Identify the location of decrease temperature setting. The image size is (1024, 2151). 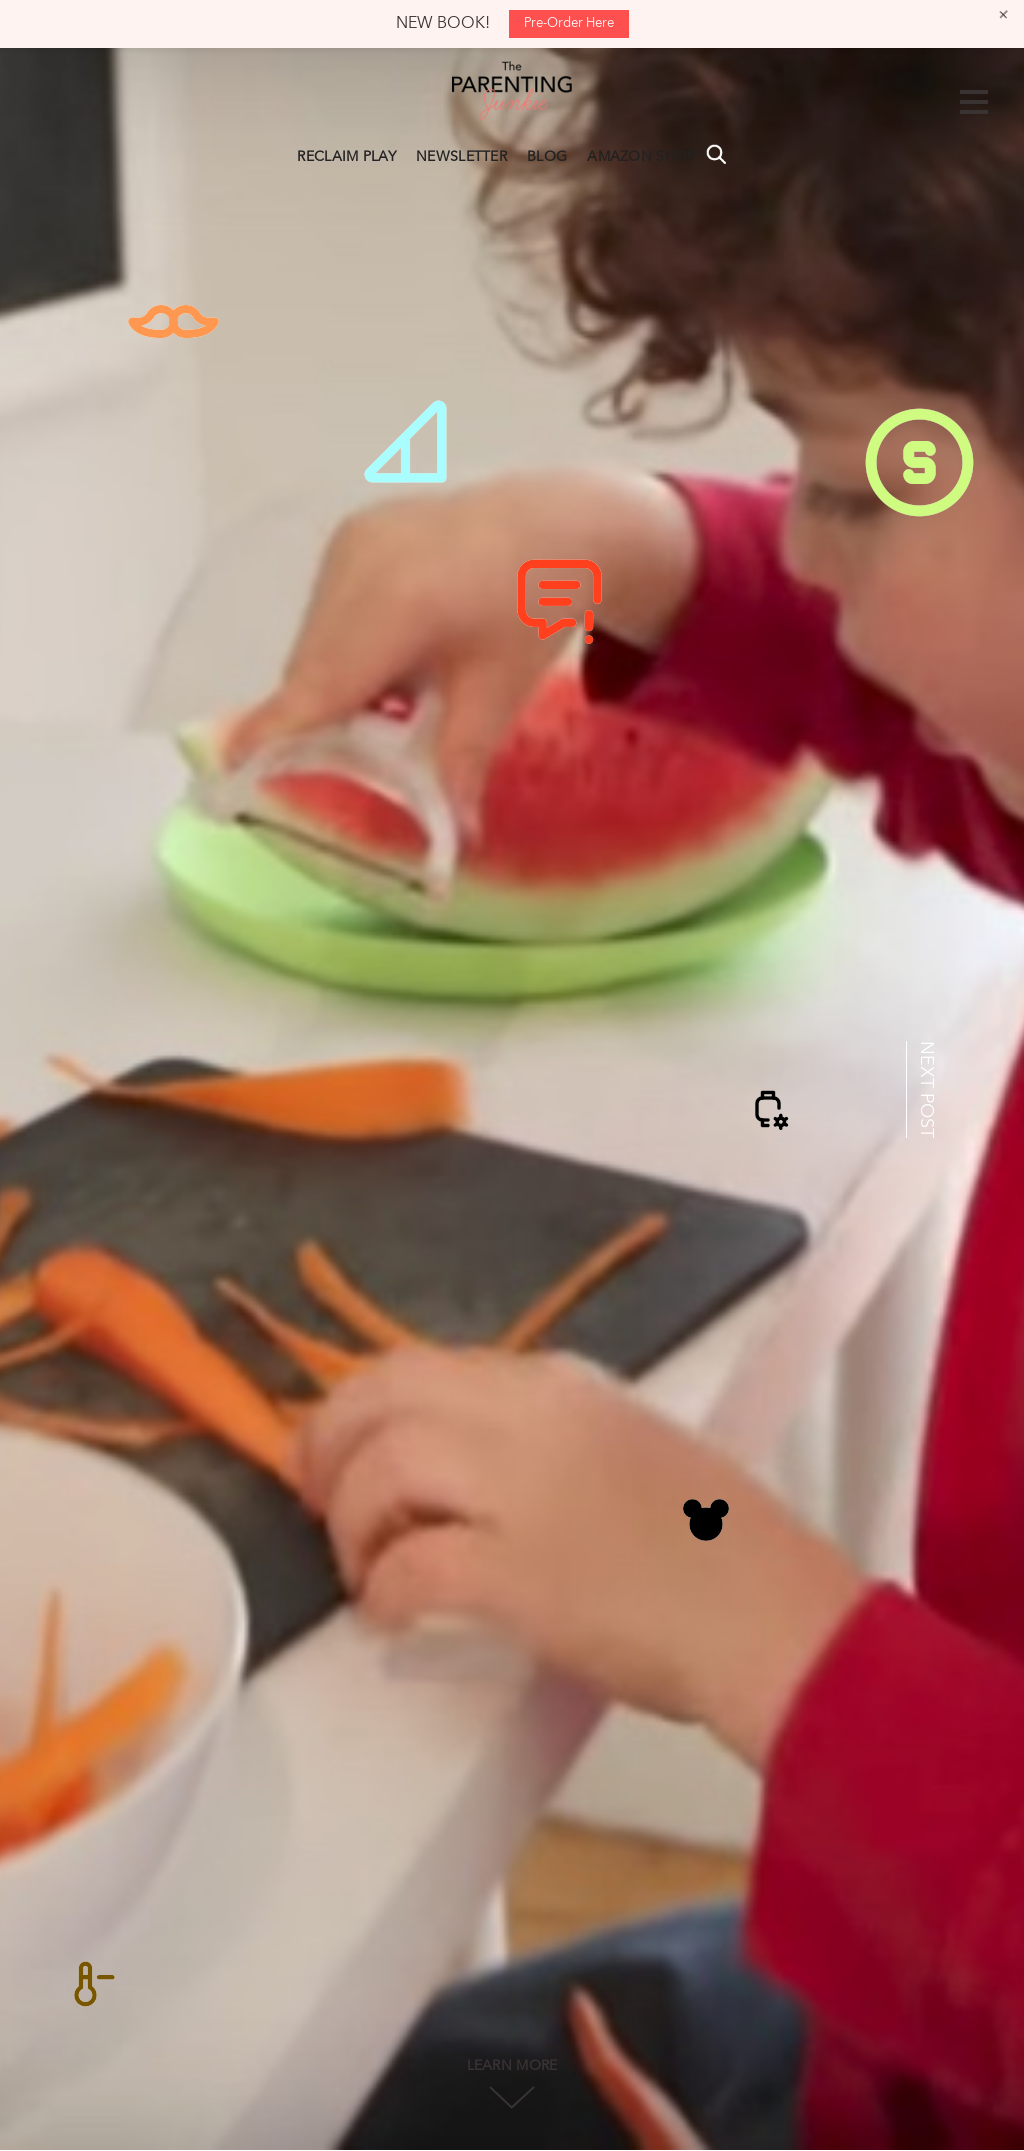
(90, 1984).